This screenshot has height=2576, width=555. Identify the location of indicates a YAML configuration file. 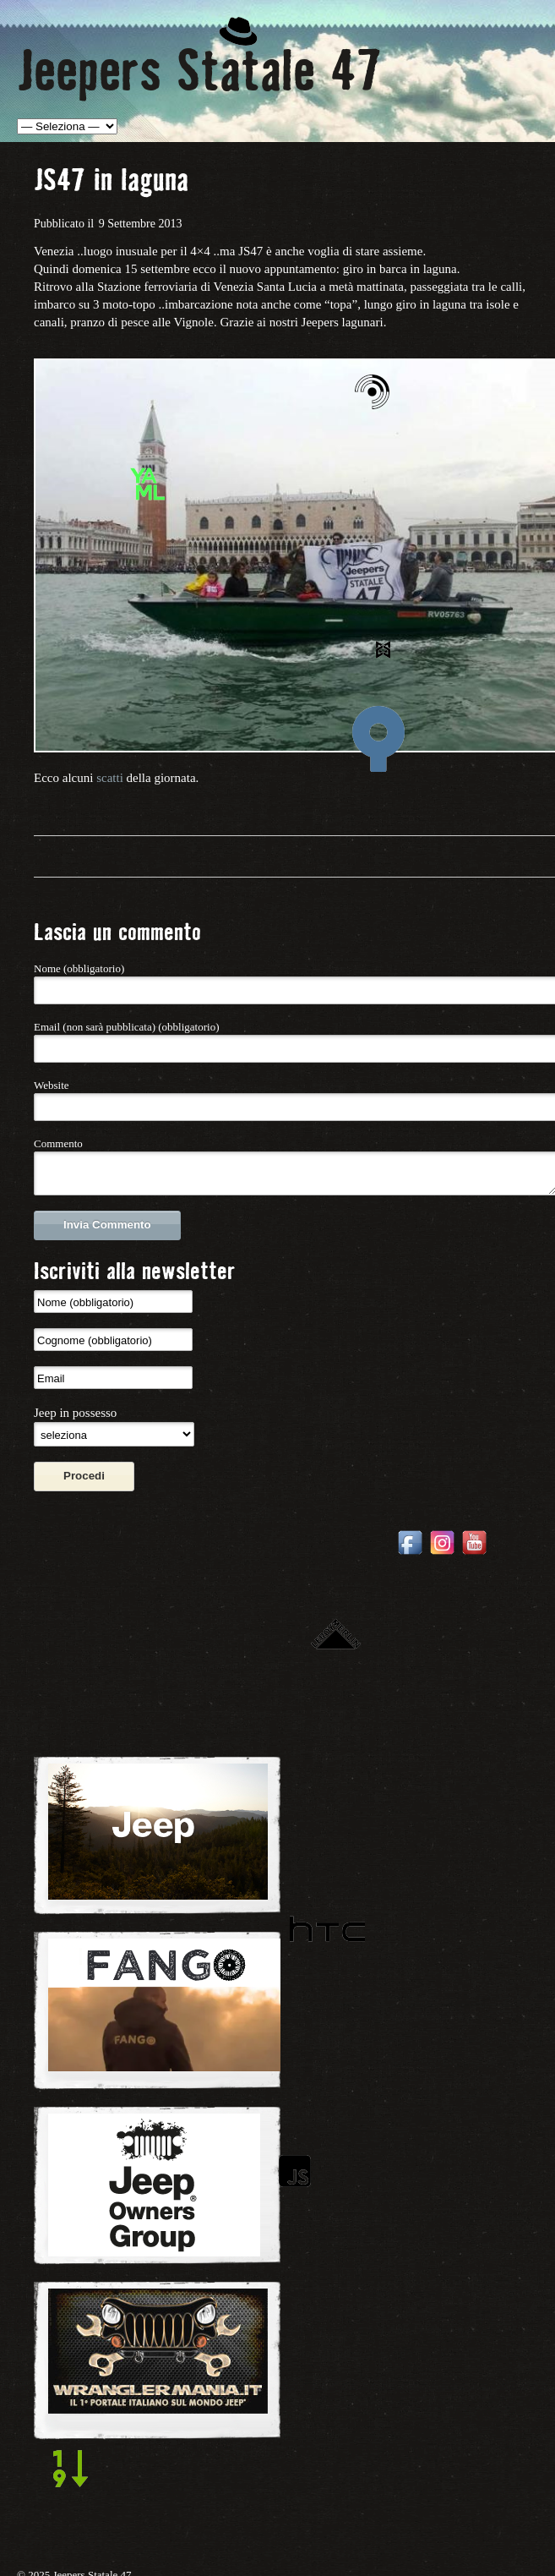
(147, 484).